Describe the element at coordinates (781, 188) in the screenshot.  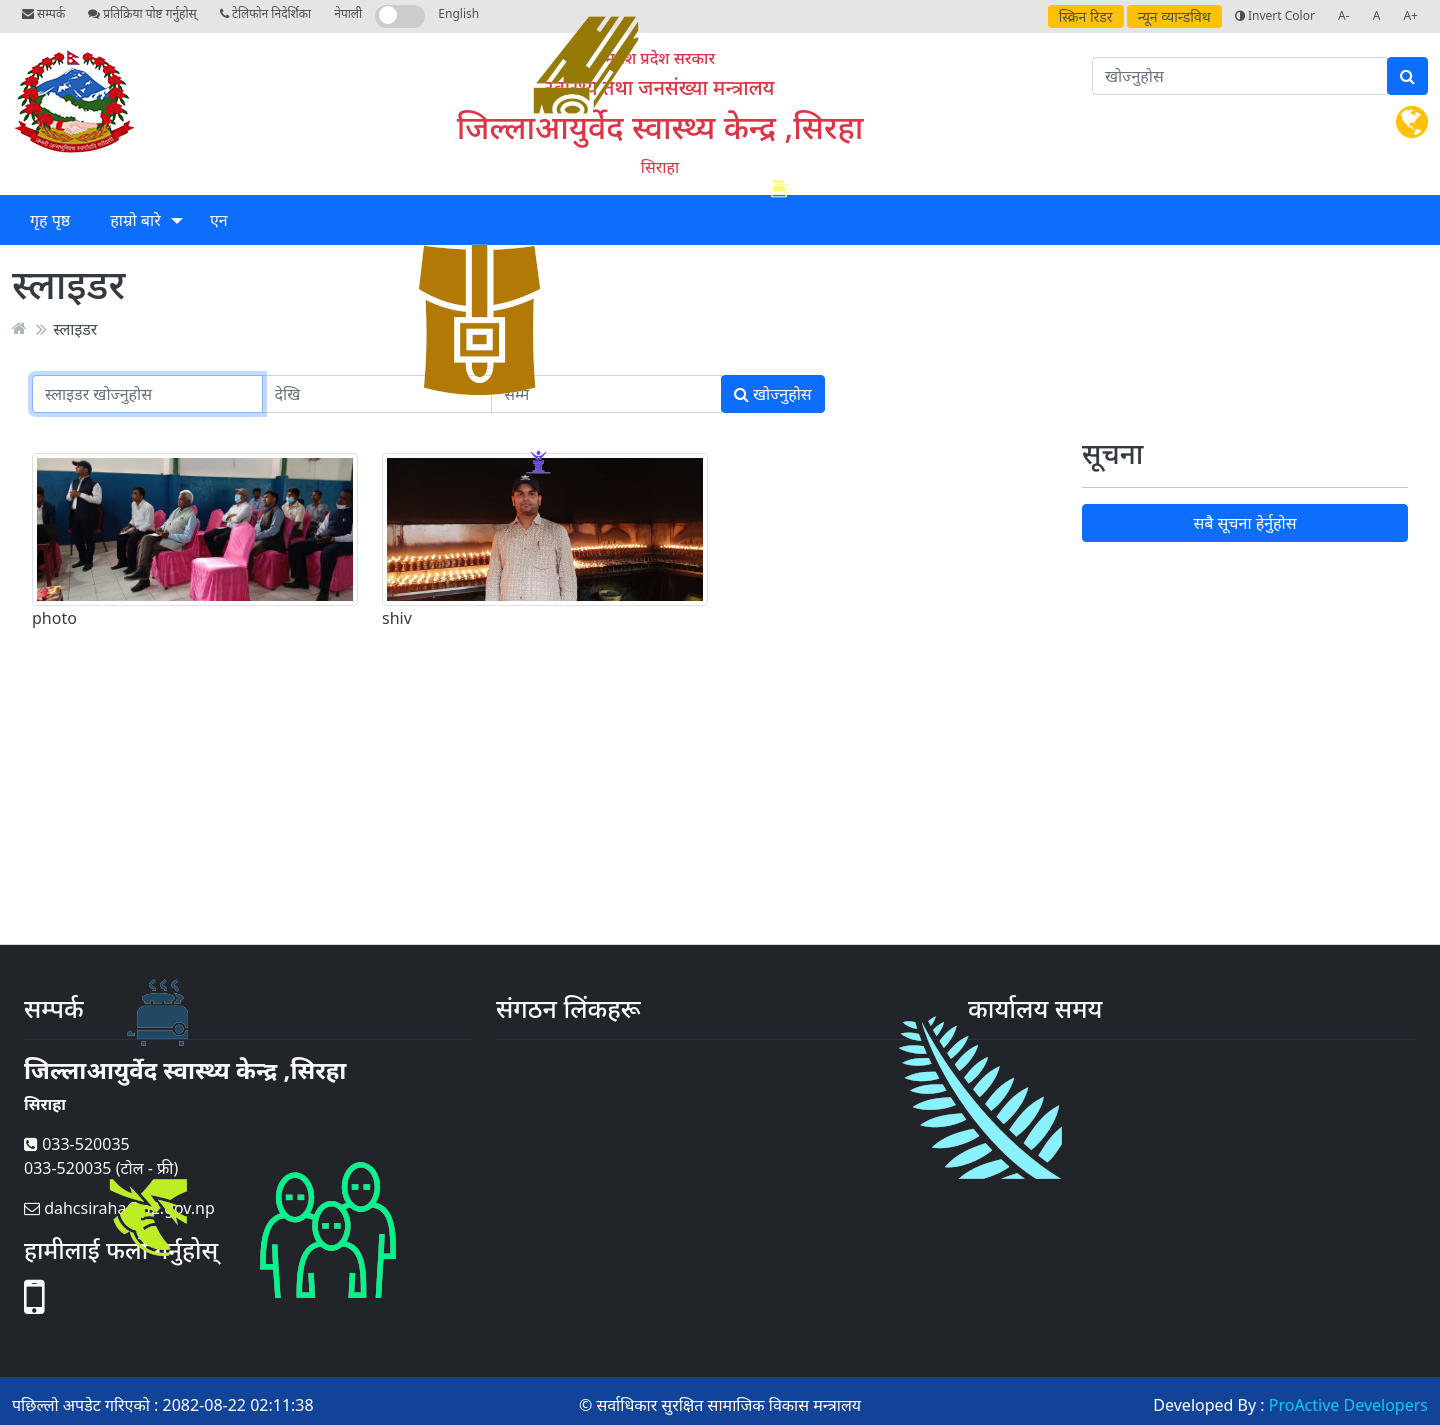
I see `indicates coffee is available or brewing` at that location.